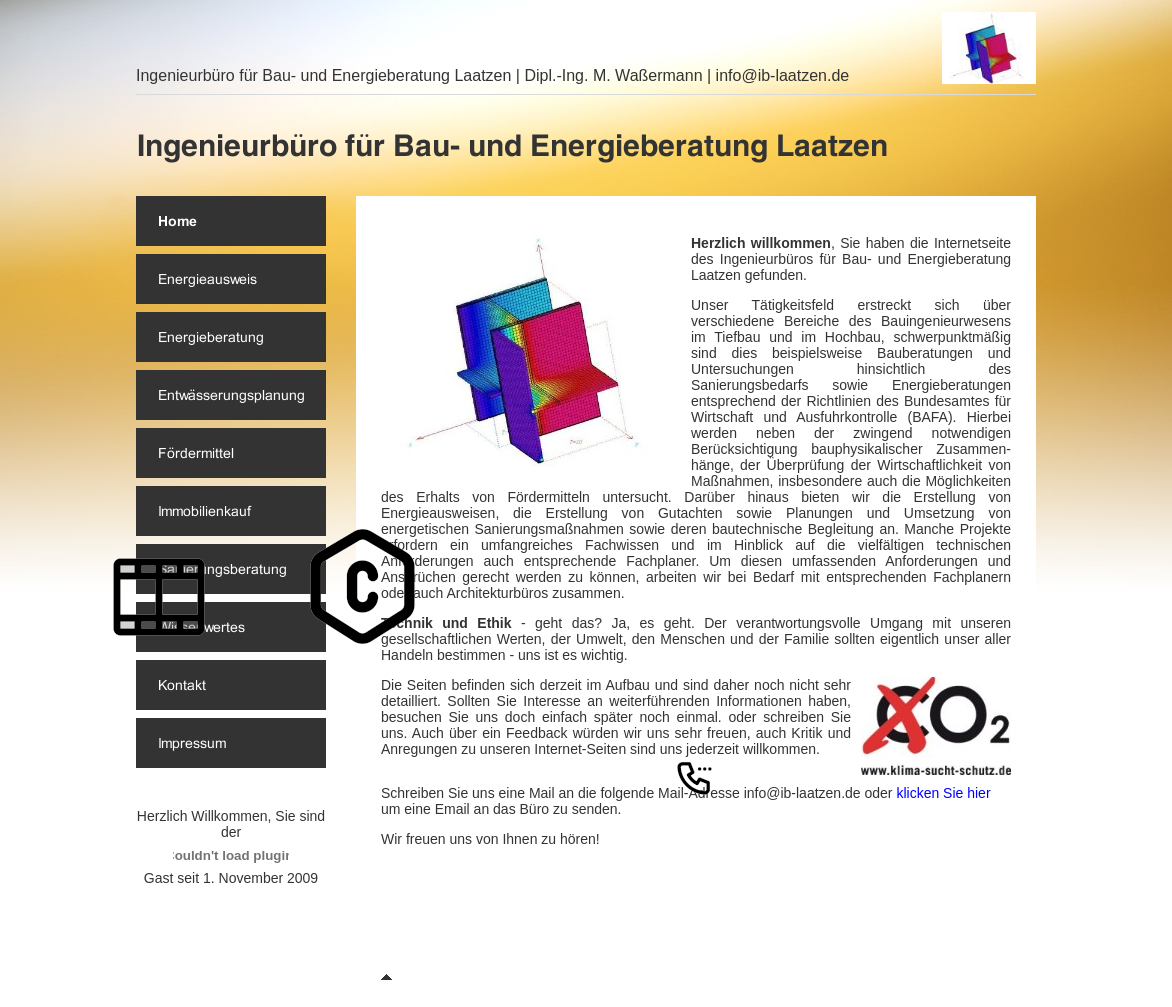  Describe the element at coordinates (362, 586) in the screenshot. I see `indicates copyright status or protected content` at that location.